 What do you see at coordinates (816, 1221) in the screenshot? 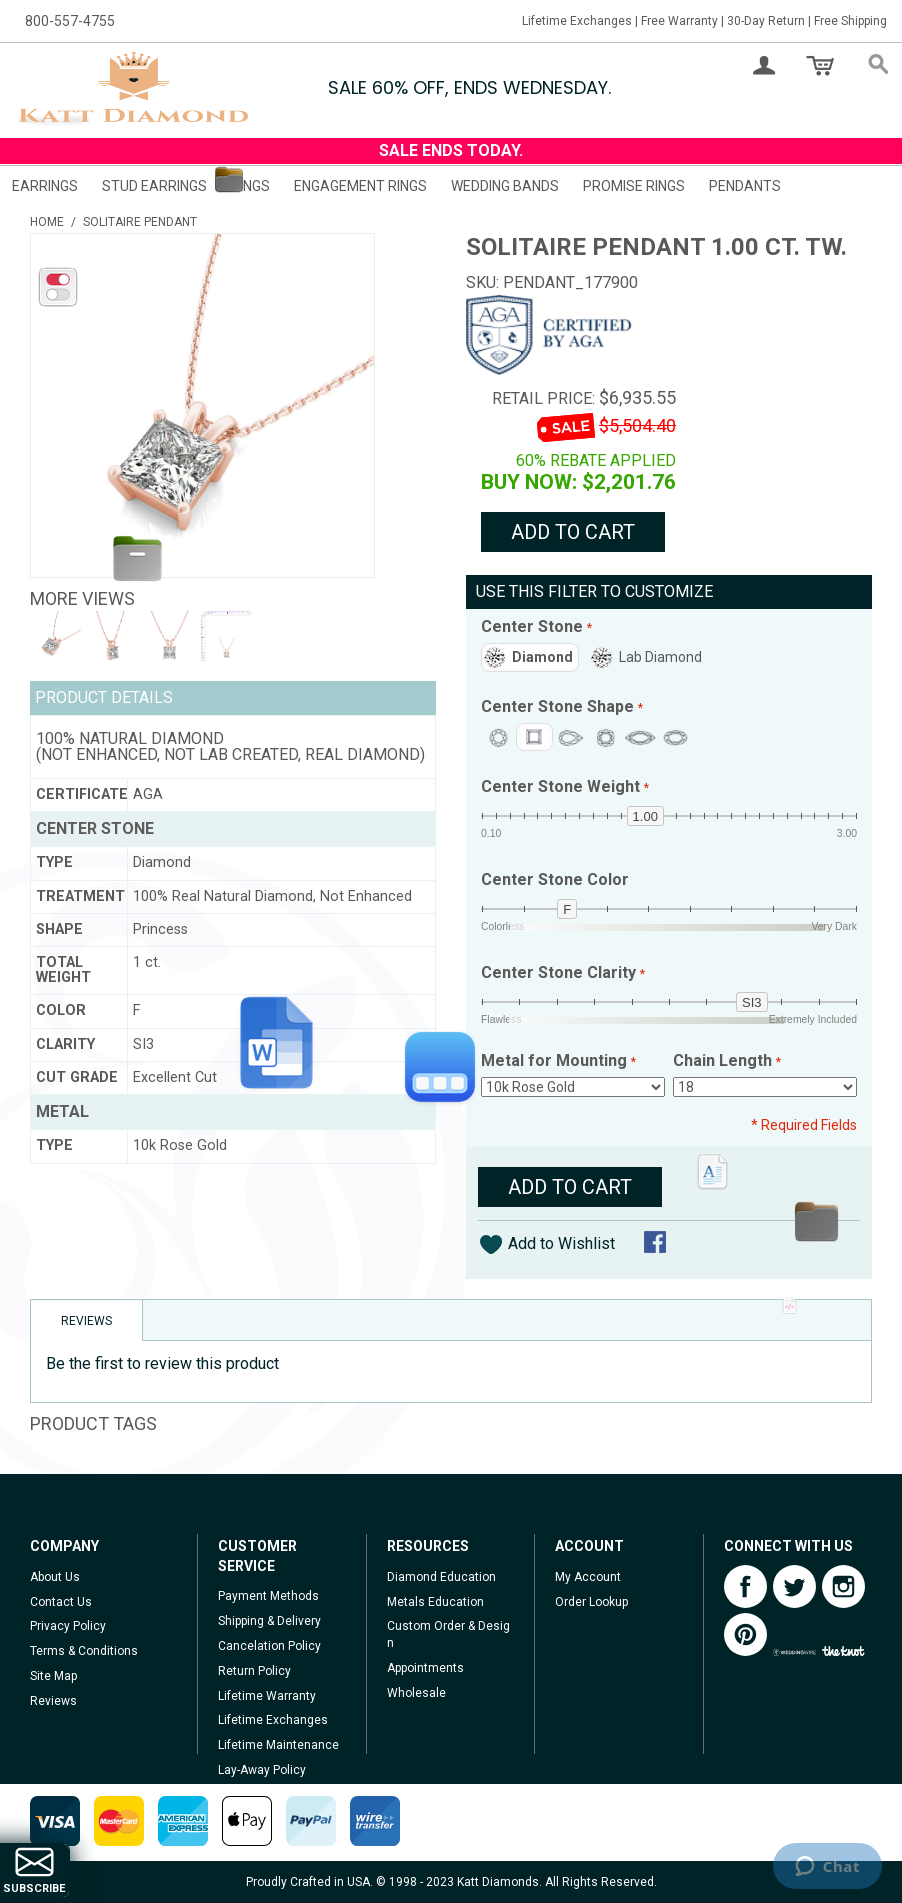
I see `open a folder to view its contents` at bounding box center [816, 1221].